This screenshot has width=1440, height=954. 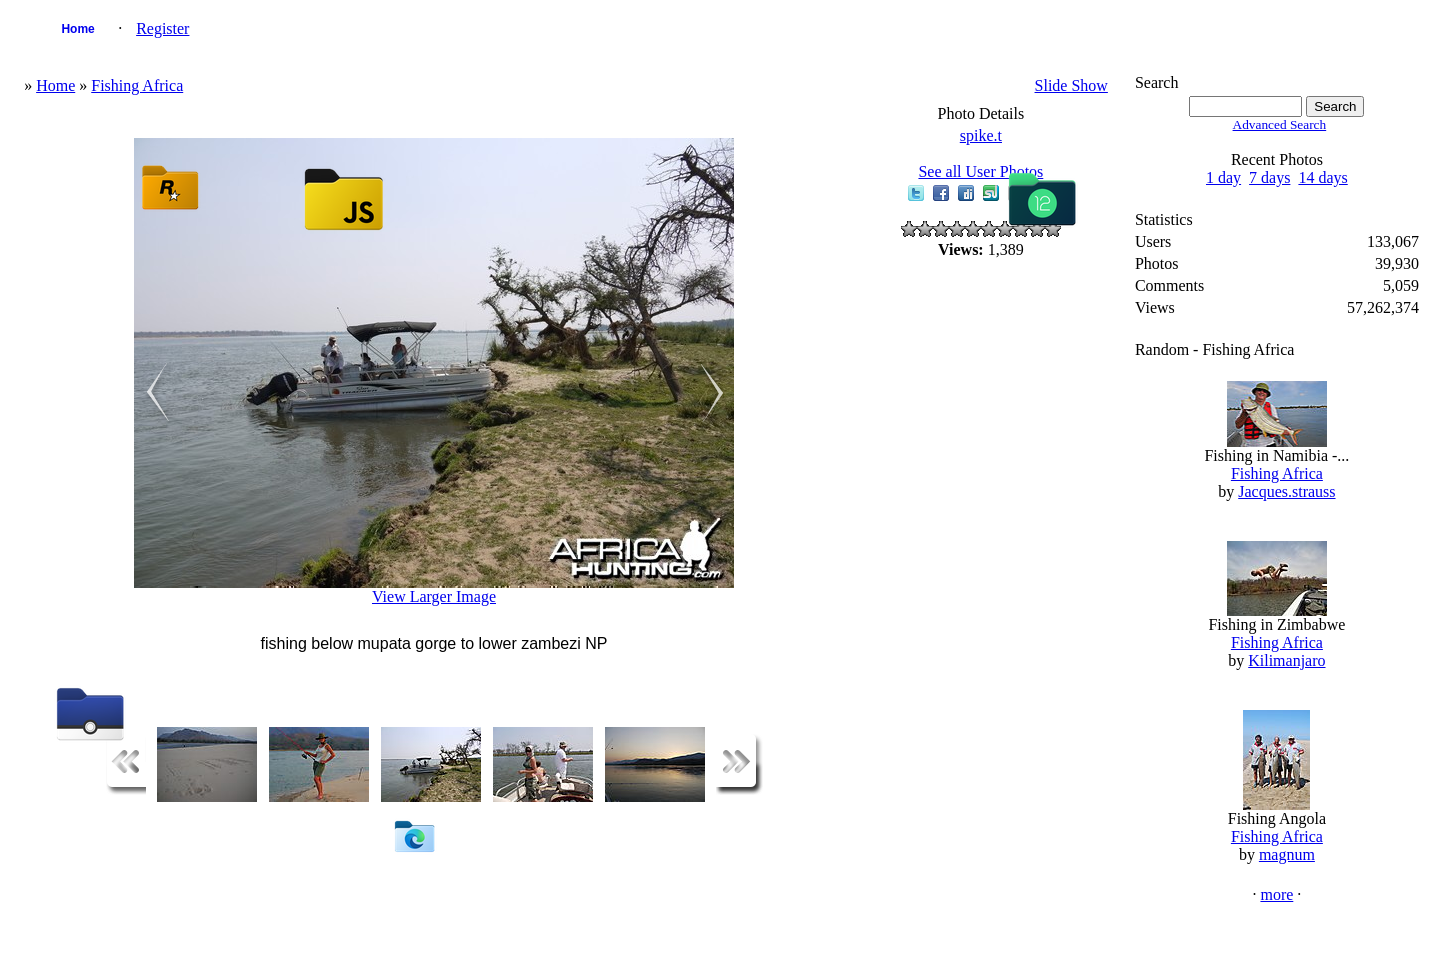 I want to click on folder containing pokémon game files or saves, so click(x=90, y=716).